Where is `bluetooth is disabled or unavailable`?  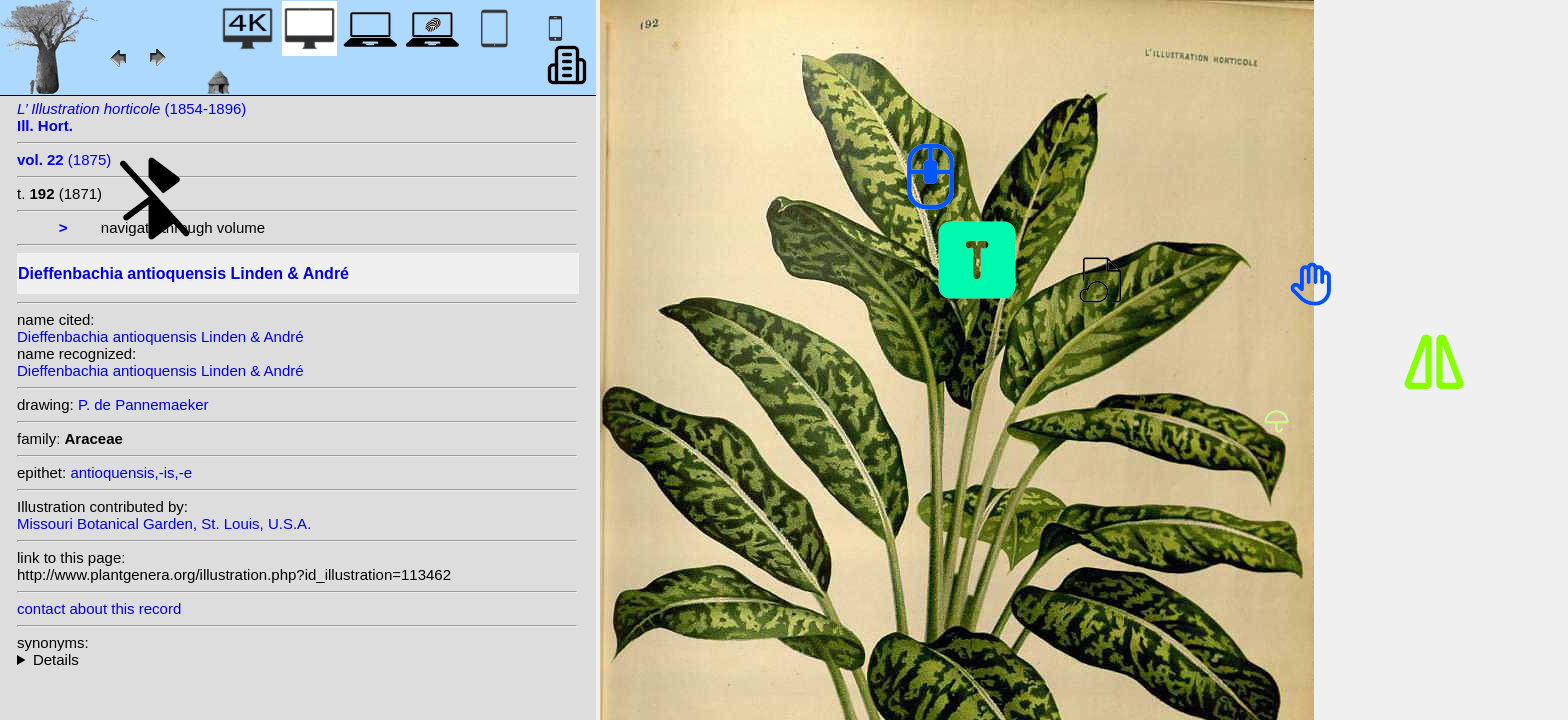
bluetooth is disabled or unavailable is located at coordinates (151, 198).